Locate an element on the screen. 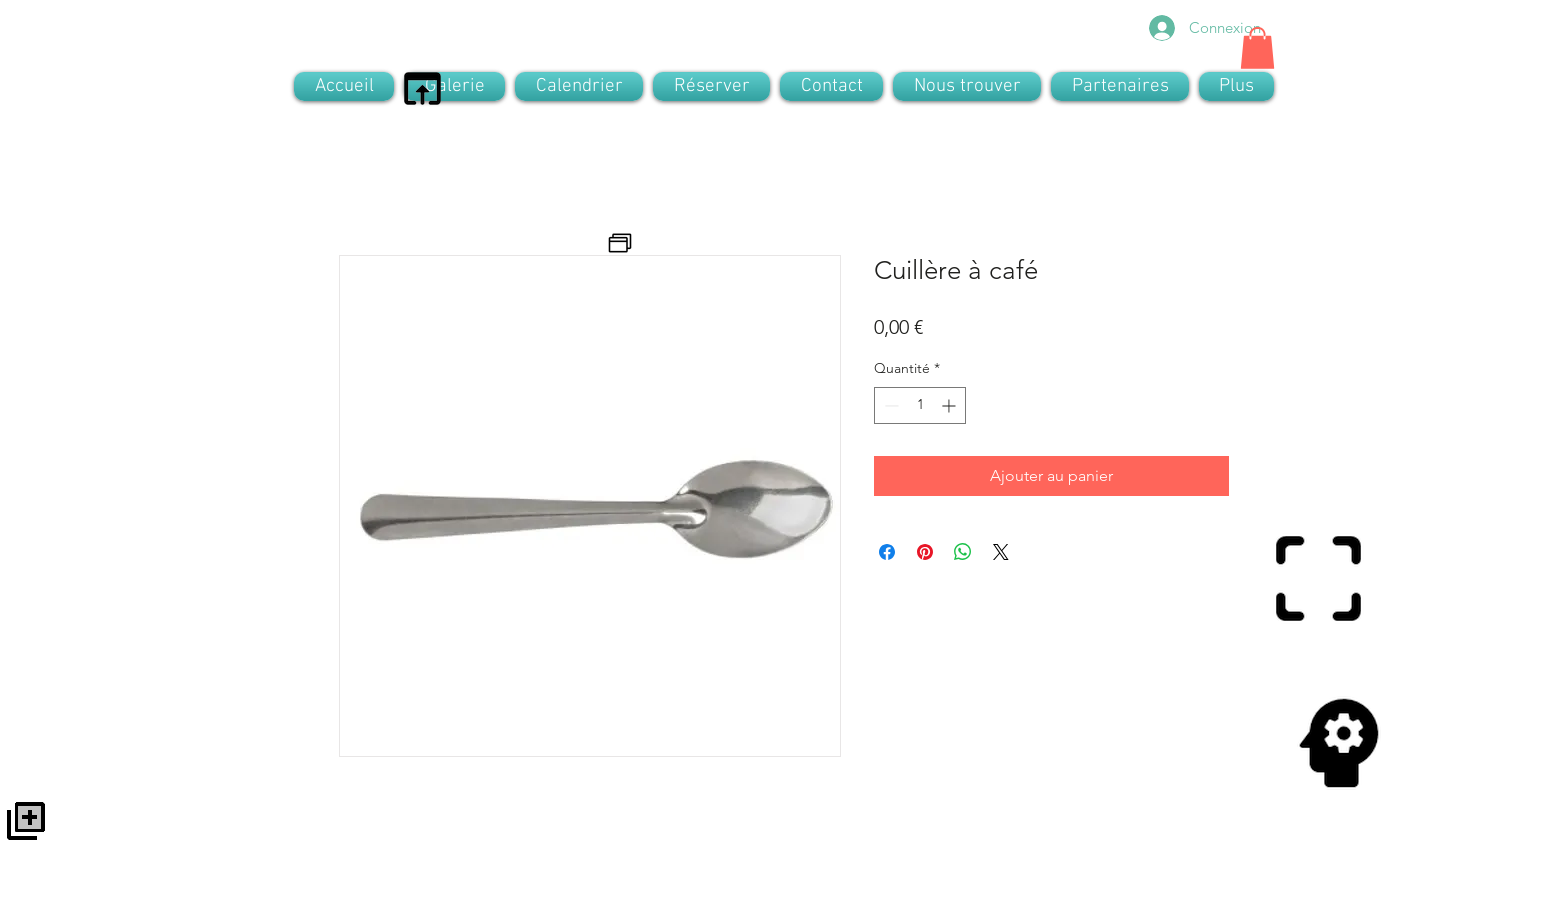 This screenshot has height=900, width=1568. add item to your library is located at coordinates (26, 821).